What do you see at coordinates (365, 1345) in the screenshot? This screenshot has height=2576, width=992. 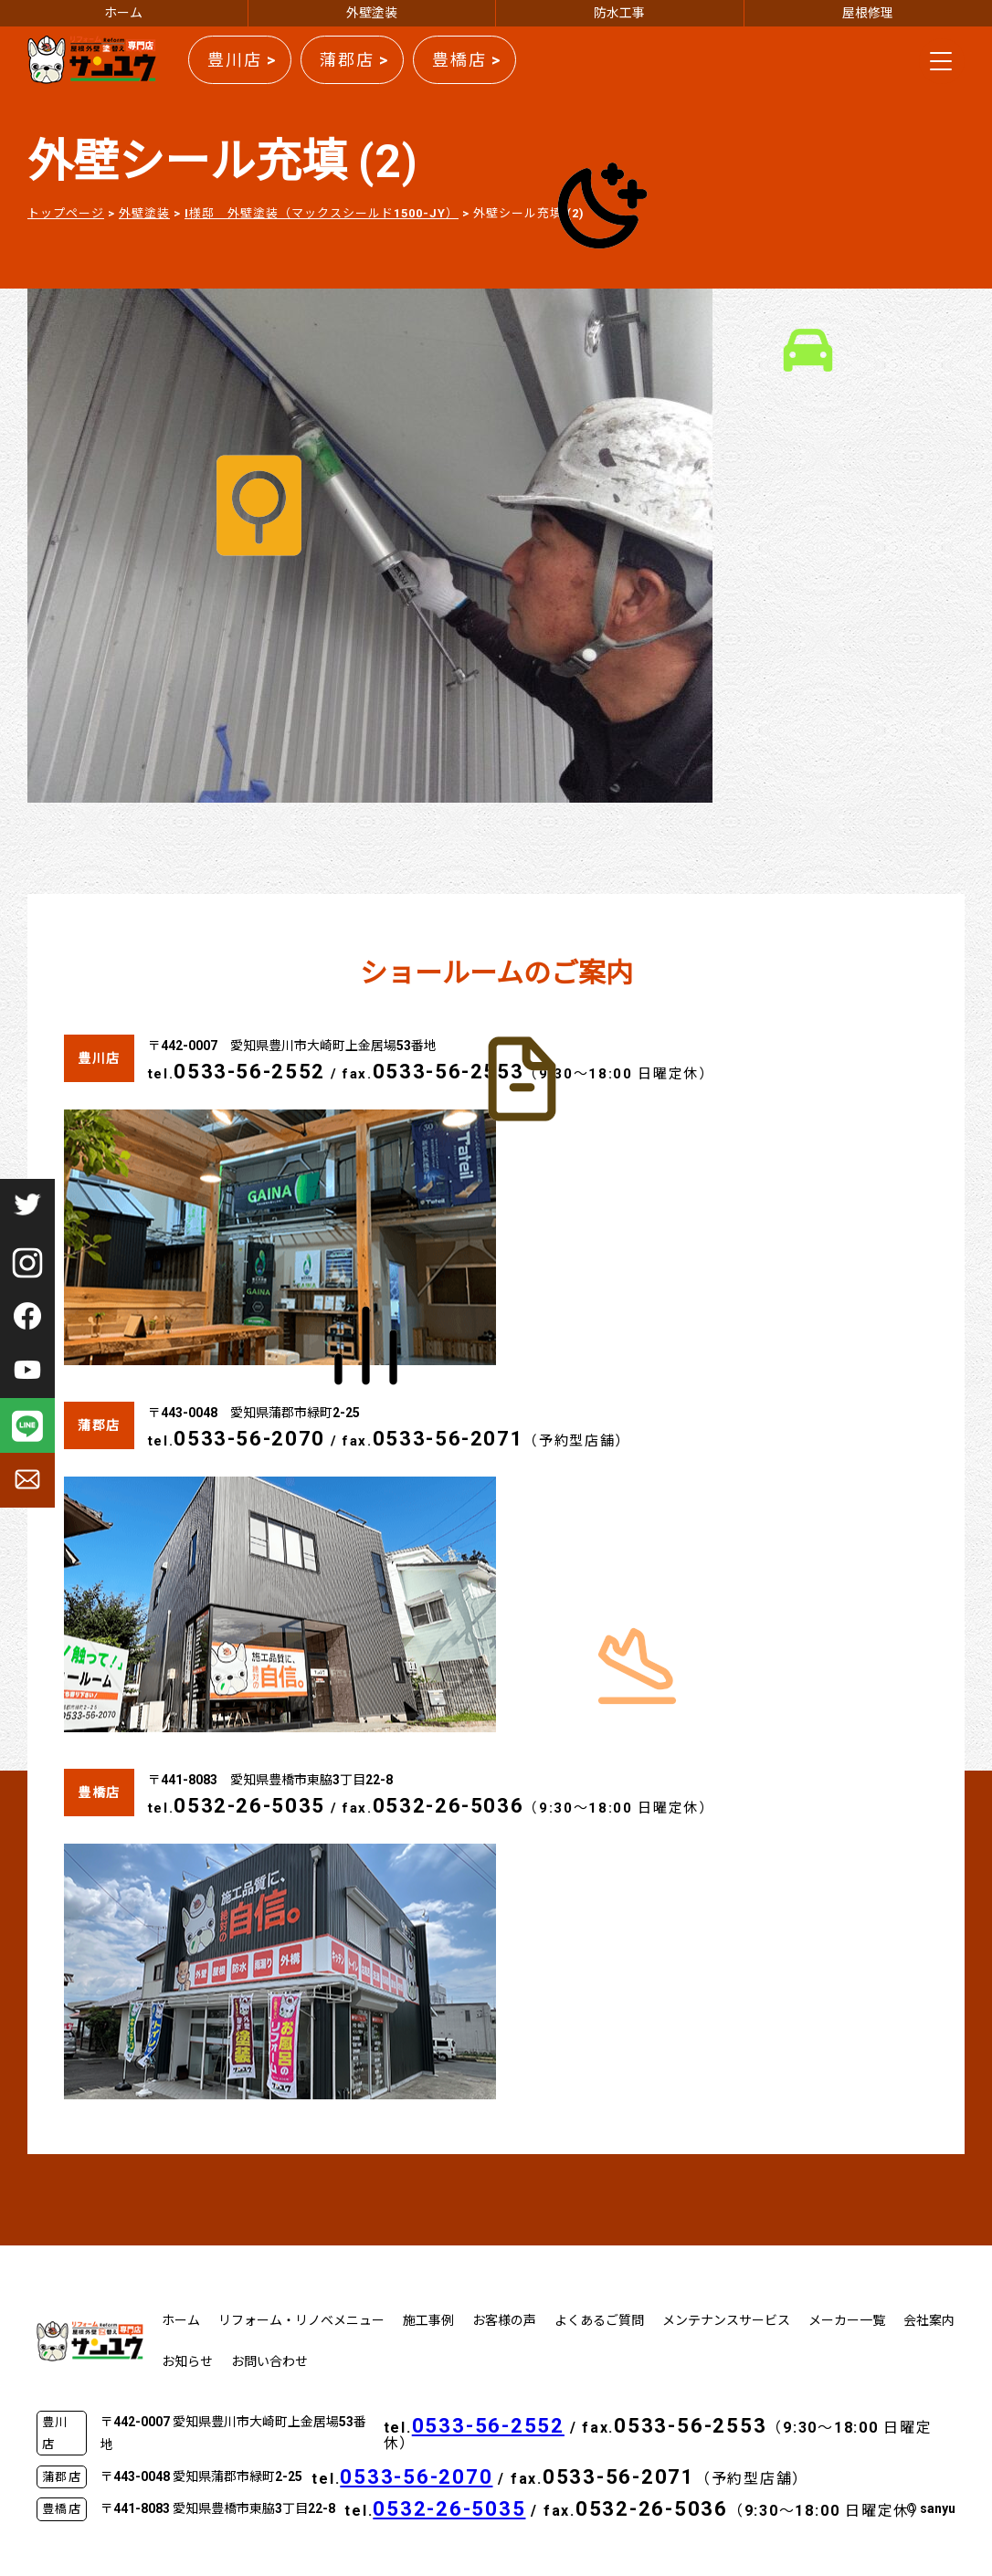 I see `view bar chart or statistics` at bounding box center [365, 1345].